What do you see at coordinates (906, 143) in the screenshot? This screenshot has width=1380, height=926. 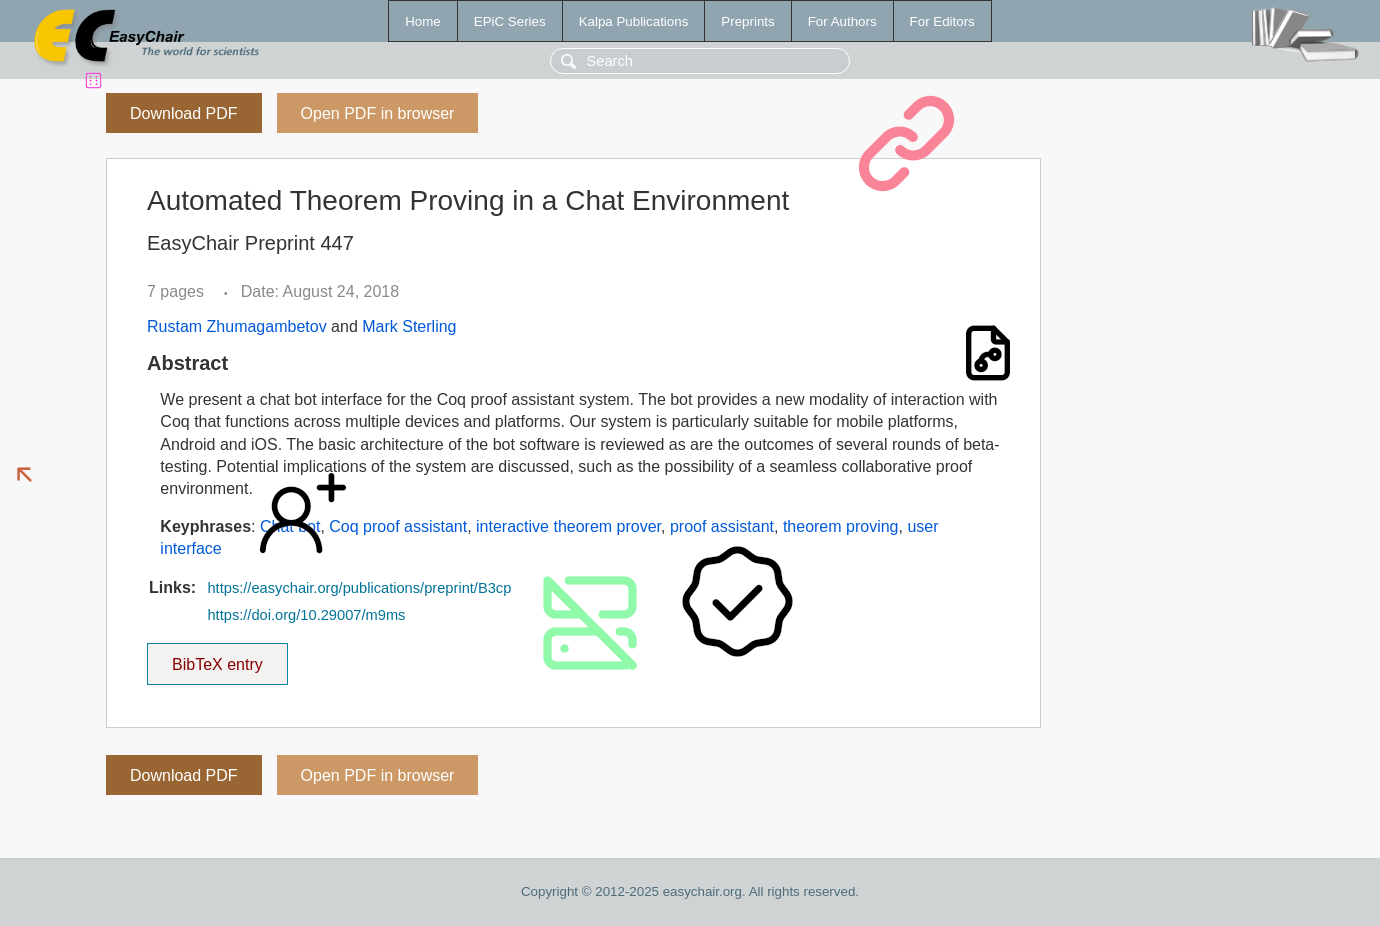 I see `copy or share a link` at bounding box center [906, 143].